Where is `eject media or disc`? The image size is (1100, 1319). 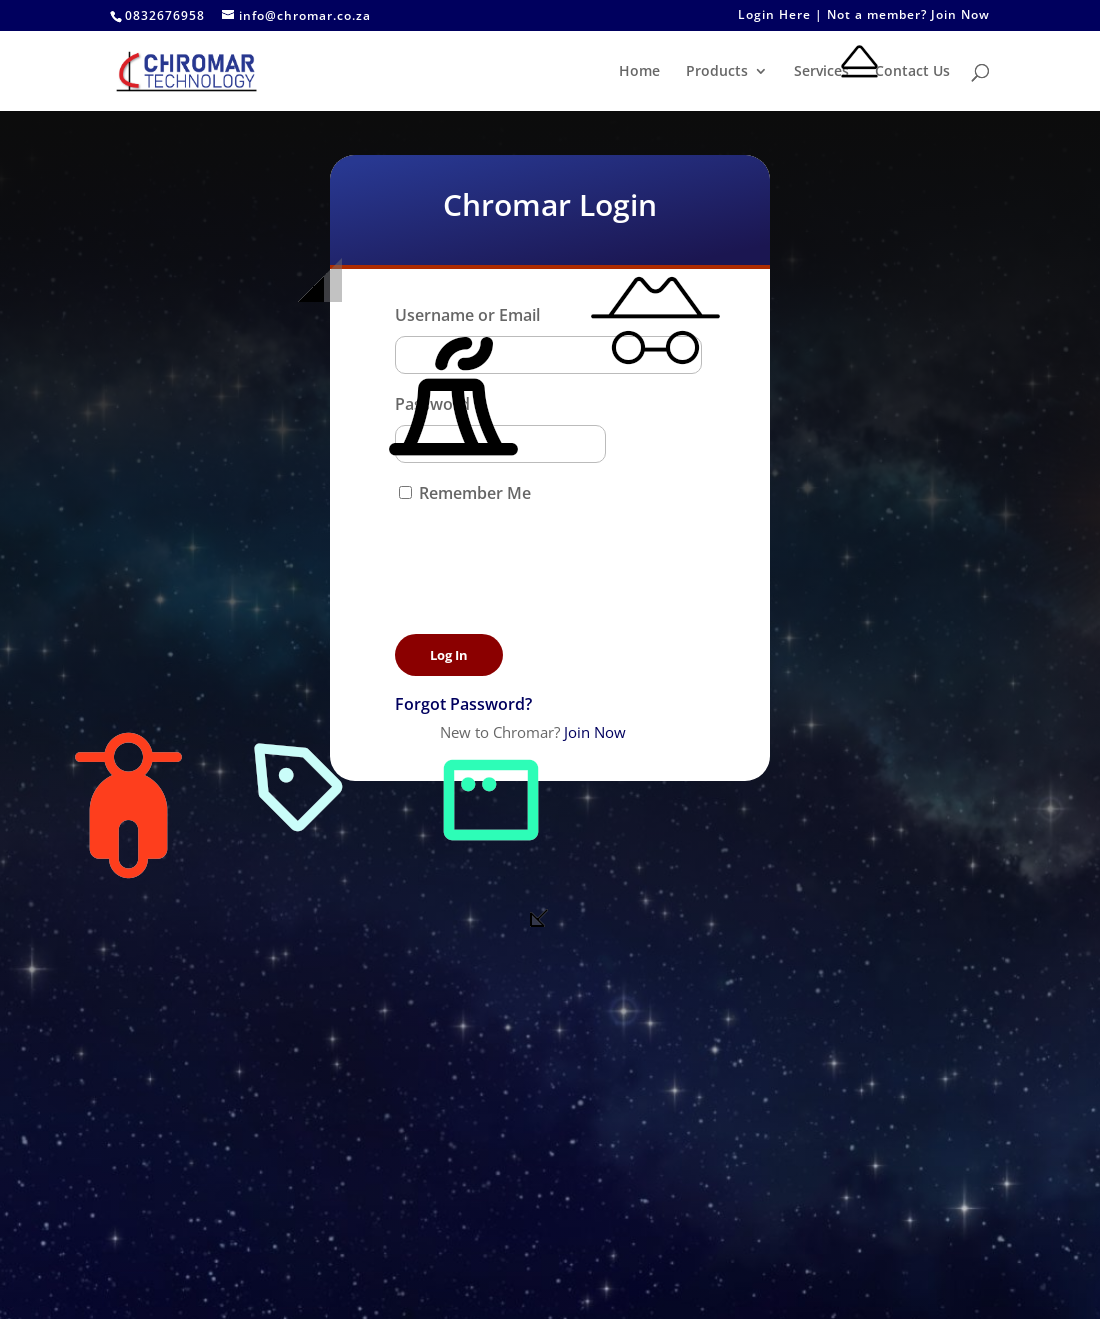
eject media or disc is located at coordinates (859, 63).